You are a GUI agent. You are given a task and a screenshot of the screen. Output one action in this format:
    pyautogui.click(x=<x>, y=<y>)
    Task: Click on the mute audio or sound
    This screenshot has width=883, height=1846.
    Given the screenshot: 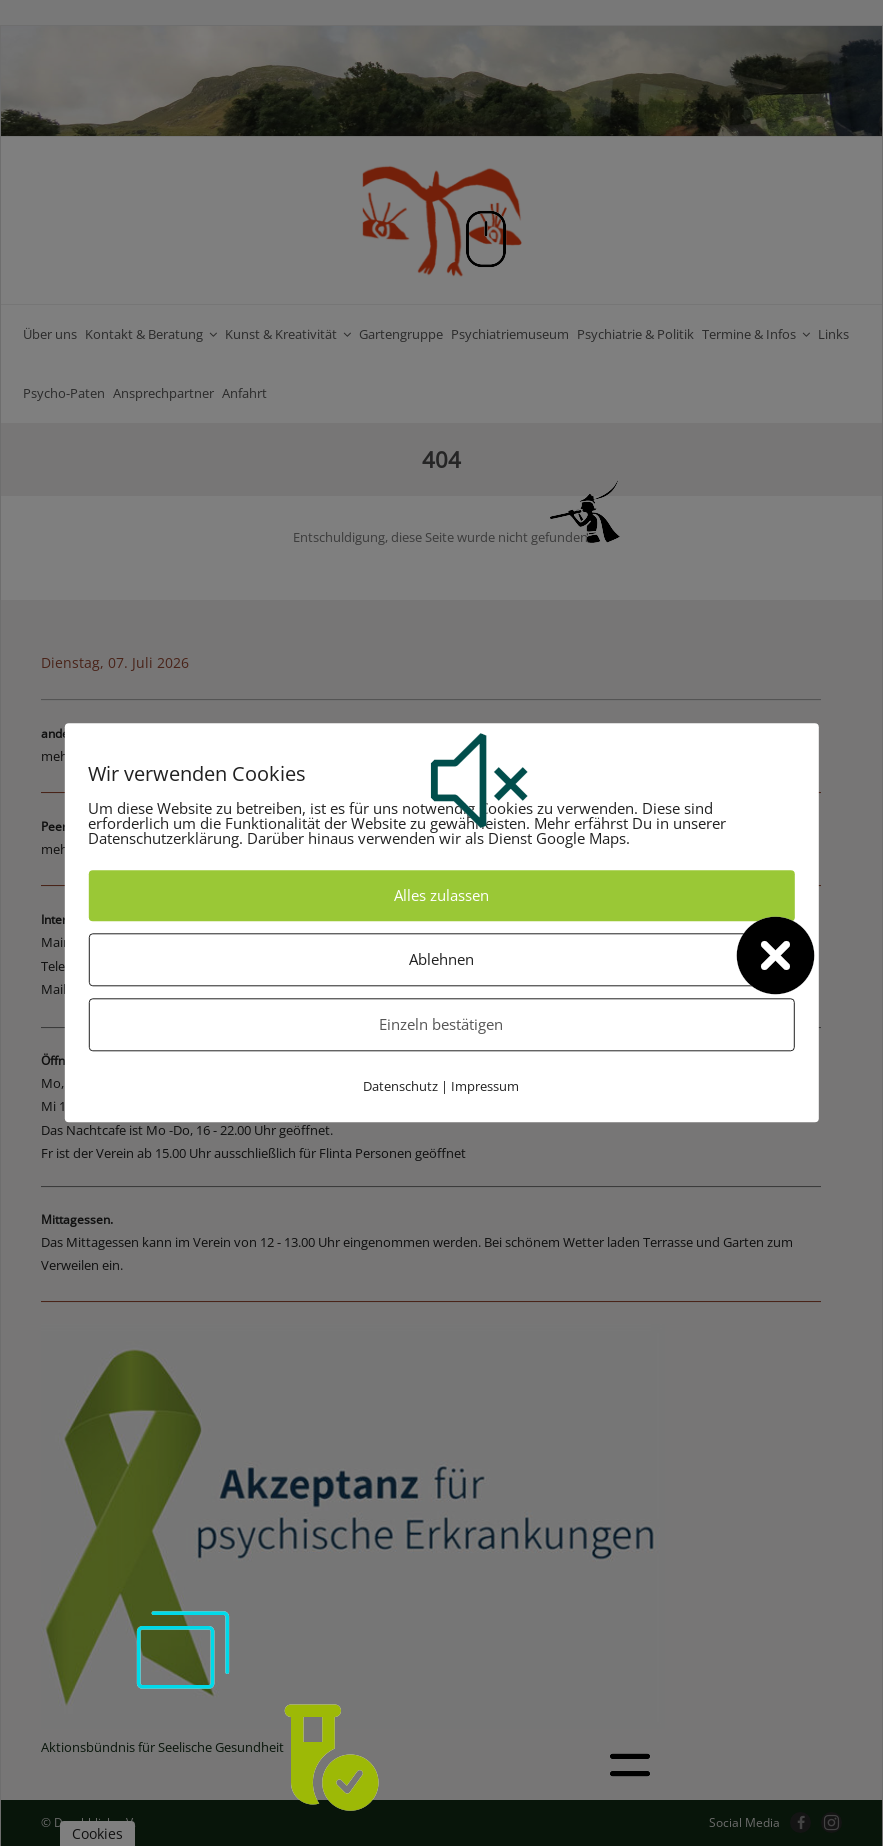 What is the action you would take?
    pyautogui.click(x=479, y=780)
    